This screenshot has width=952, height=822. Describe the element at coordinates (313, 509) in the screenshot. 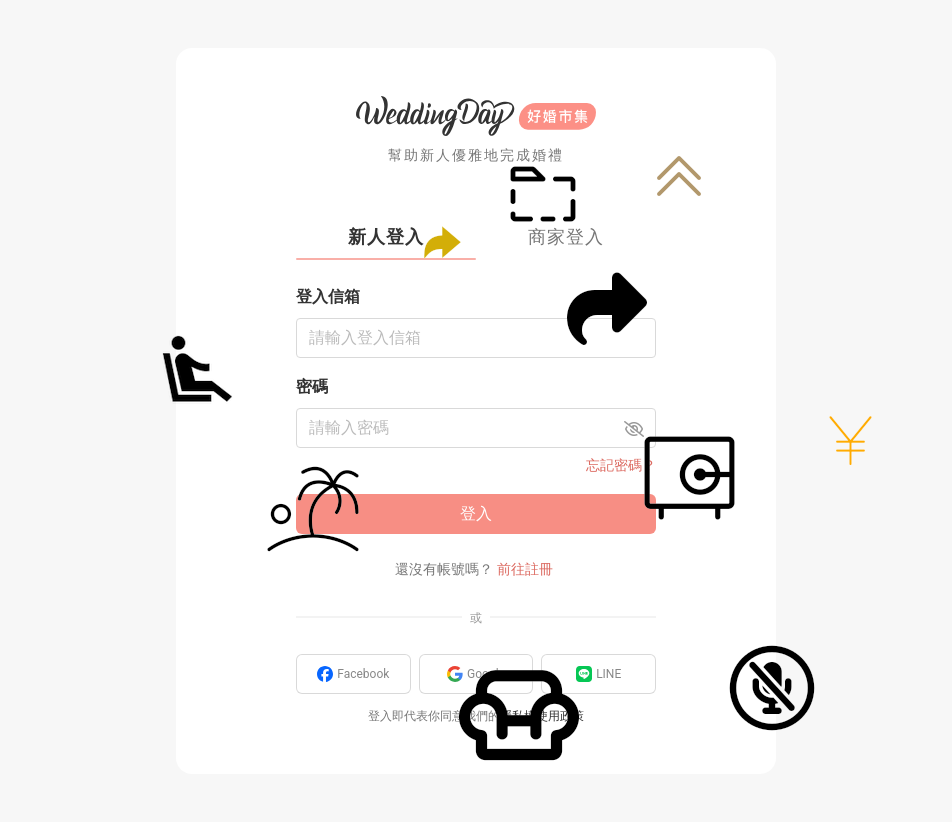

I see `vacation or travel mode` at that location.